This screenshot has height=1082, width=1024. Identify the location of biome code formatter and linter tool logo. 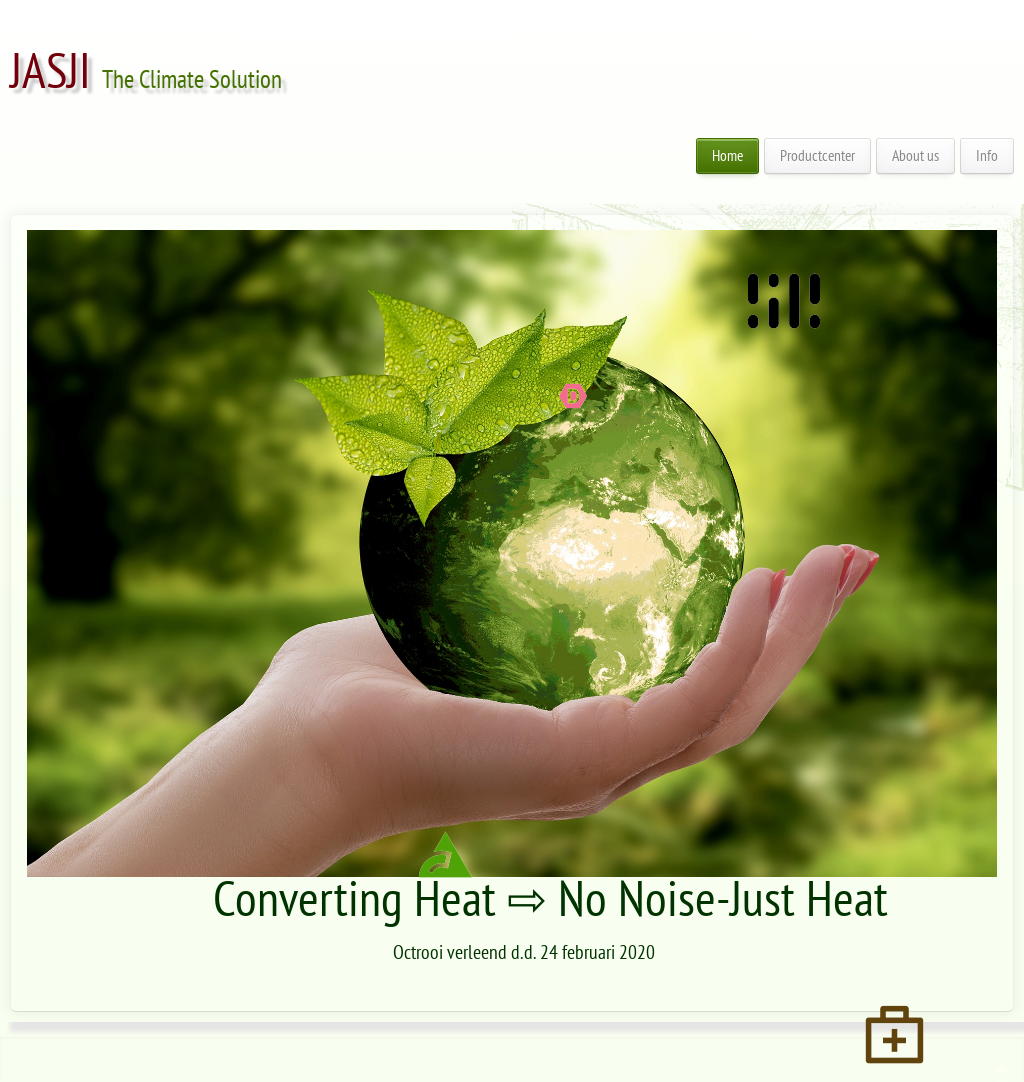
(445, 854).